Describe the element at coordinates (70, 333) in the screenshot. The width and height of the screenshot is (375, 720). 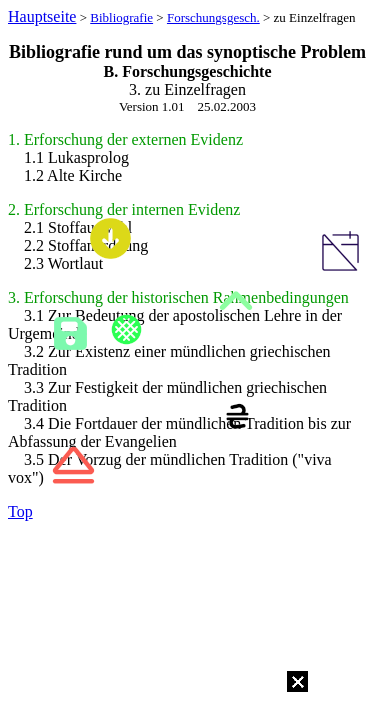
I see `save current file or document` at that location.